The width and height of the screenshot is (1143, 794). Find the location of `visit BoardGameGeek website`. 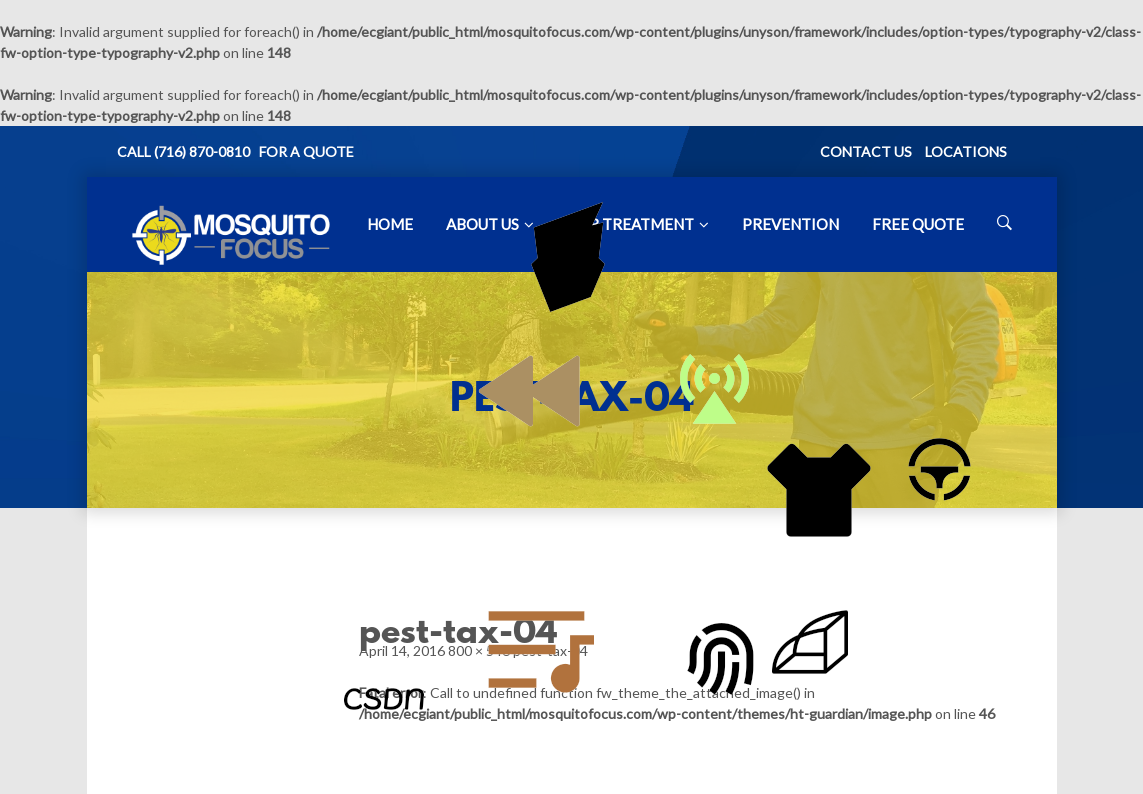

visit BoardGameGeek website is located at coordinates (568, 257).